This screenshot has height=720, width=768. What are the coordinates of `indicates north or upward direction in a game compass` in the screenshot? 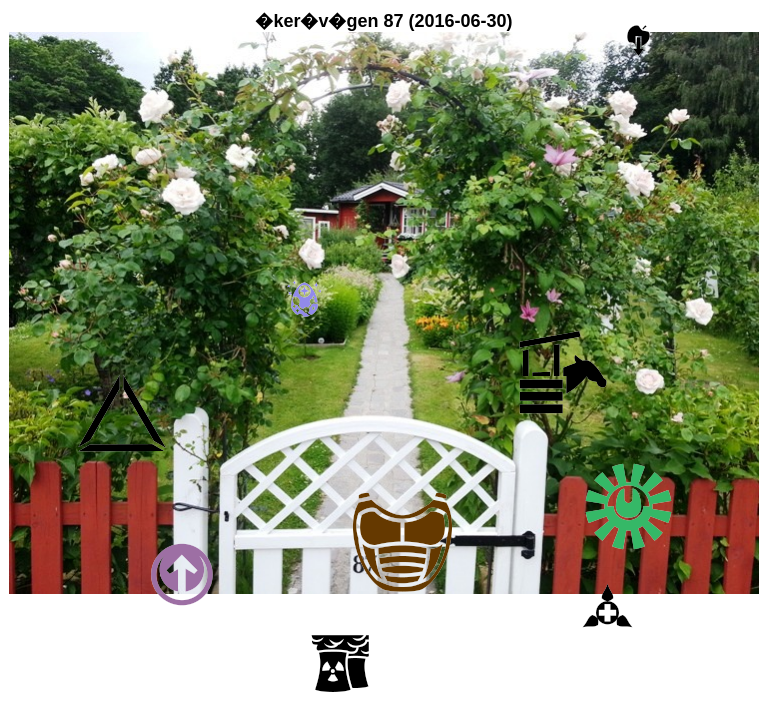 It's located at (182, 575).